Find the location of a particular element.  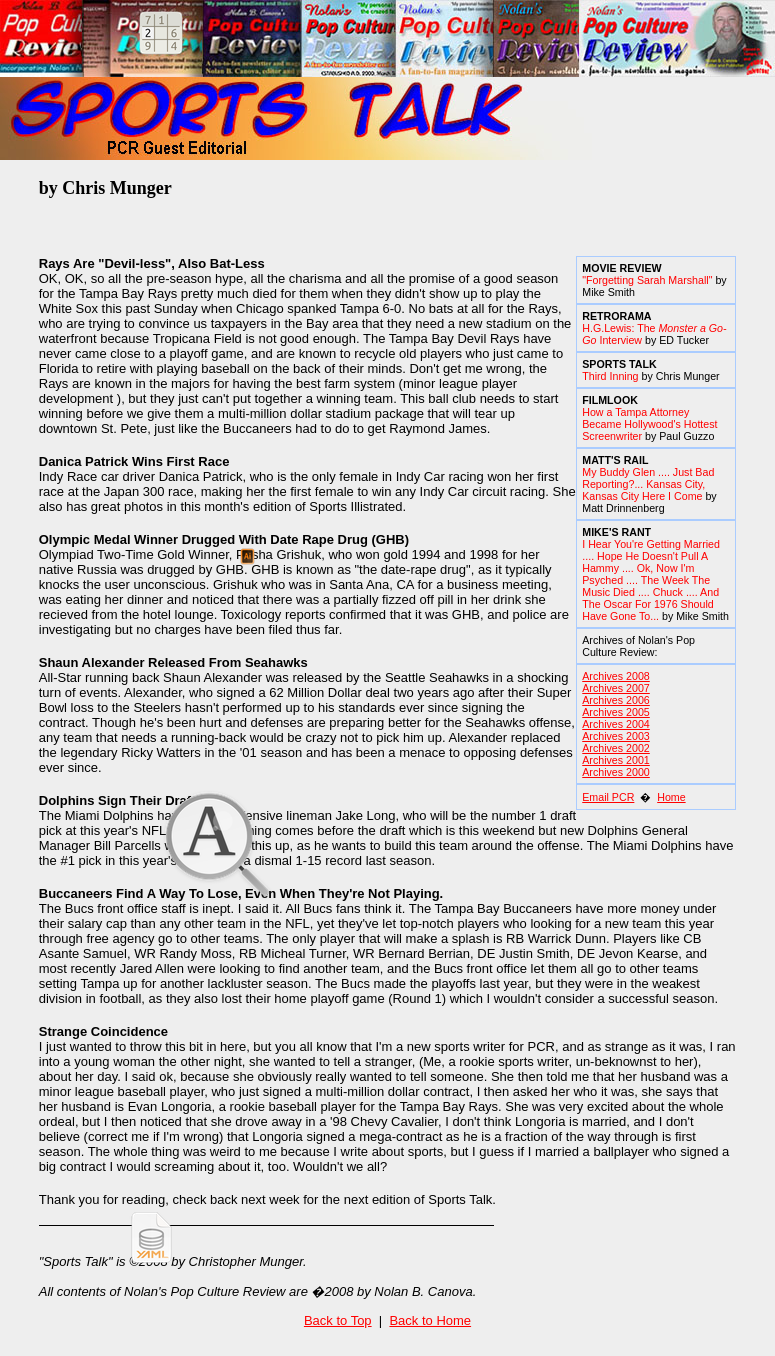

search within a project is located at coordinates (216, 843).